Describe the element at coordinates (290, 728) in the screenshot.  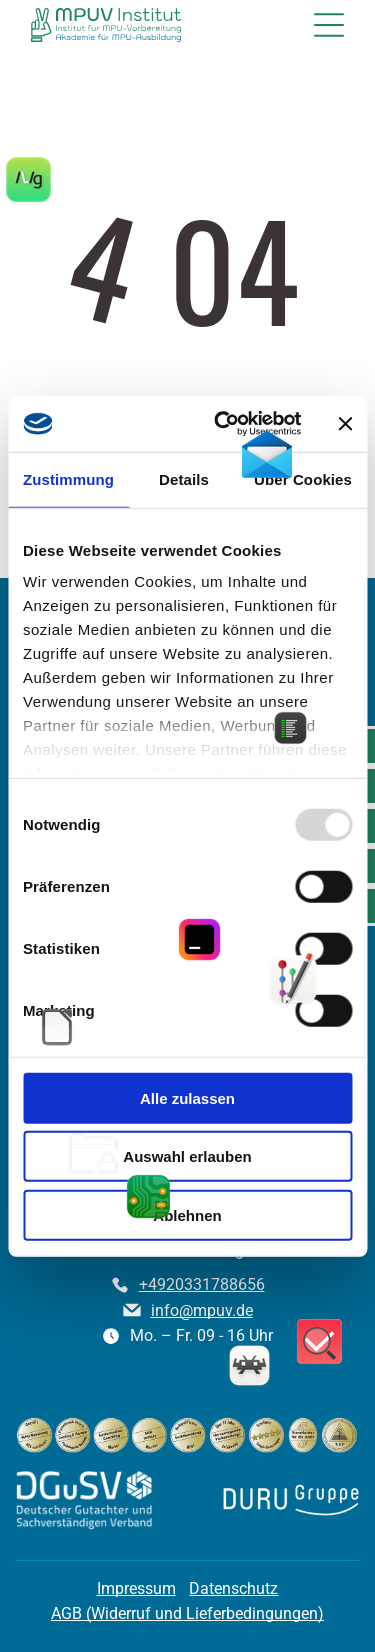
I see `access startup disk and boot preferences` at that location.